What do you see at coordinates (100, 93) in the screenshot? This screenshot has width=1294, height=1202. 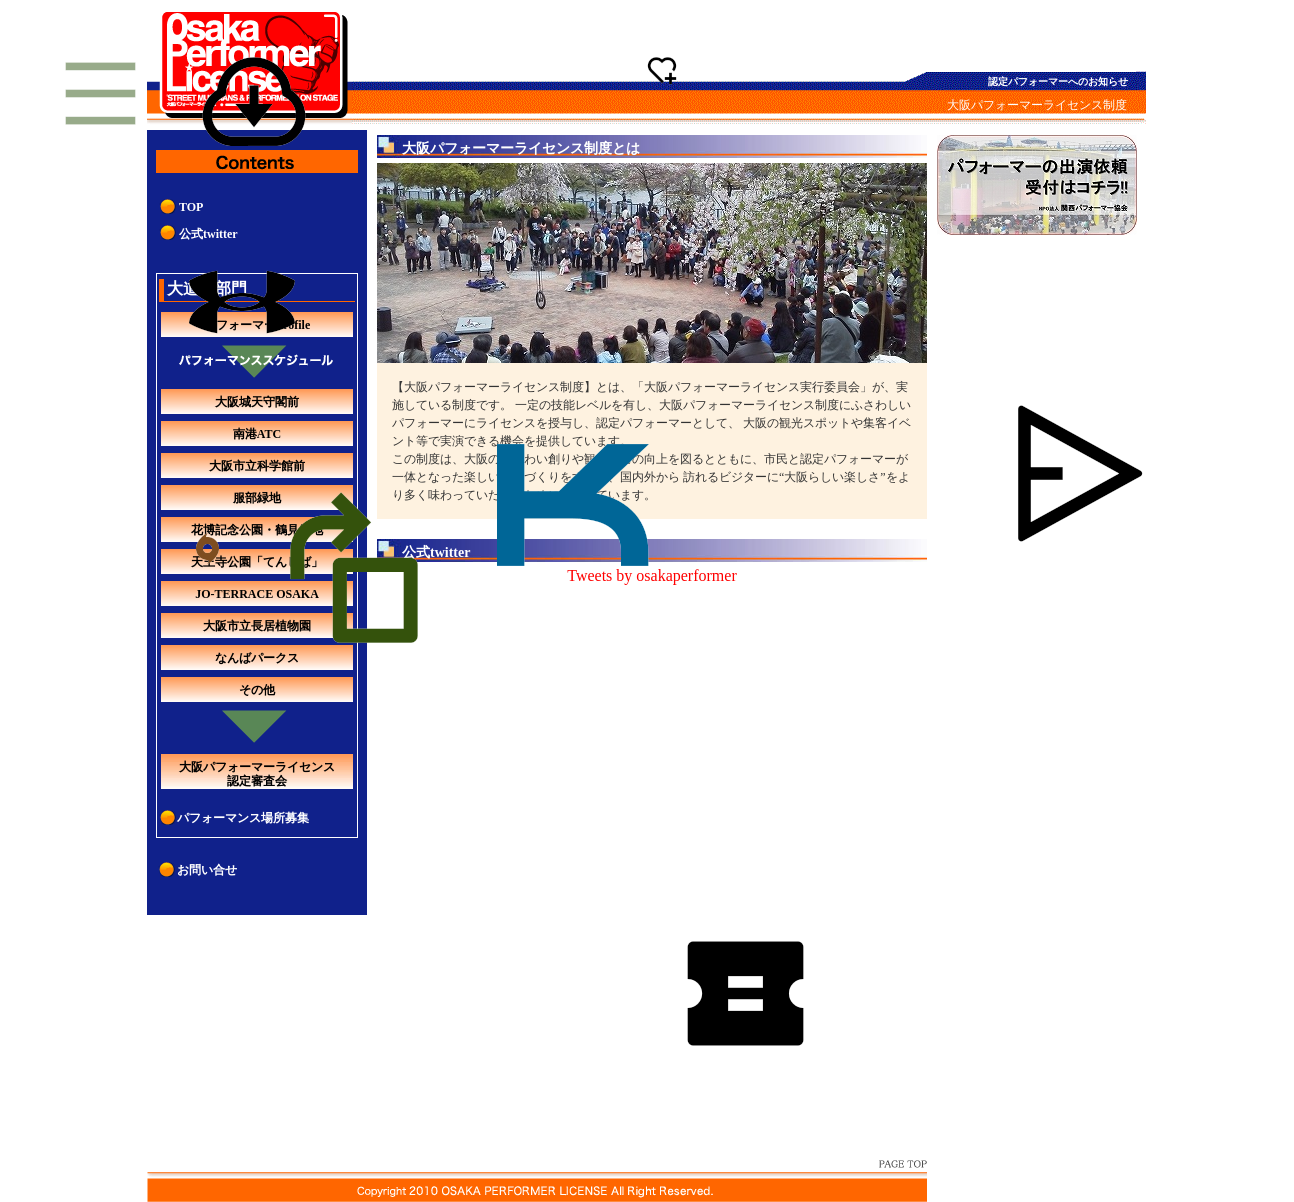 I see `open navigation menu` at bounding box center [100, 93].